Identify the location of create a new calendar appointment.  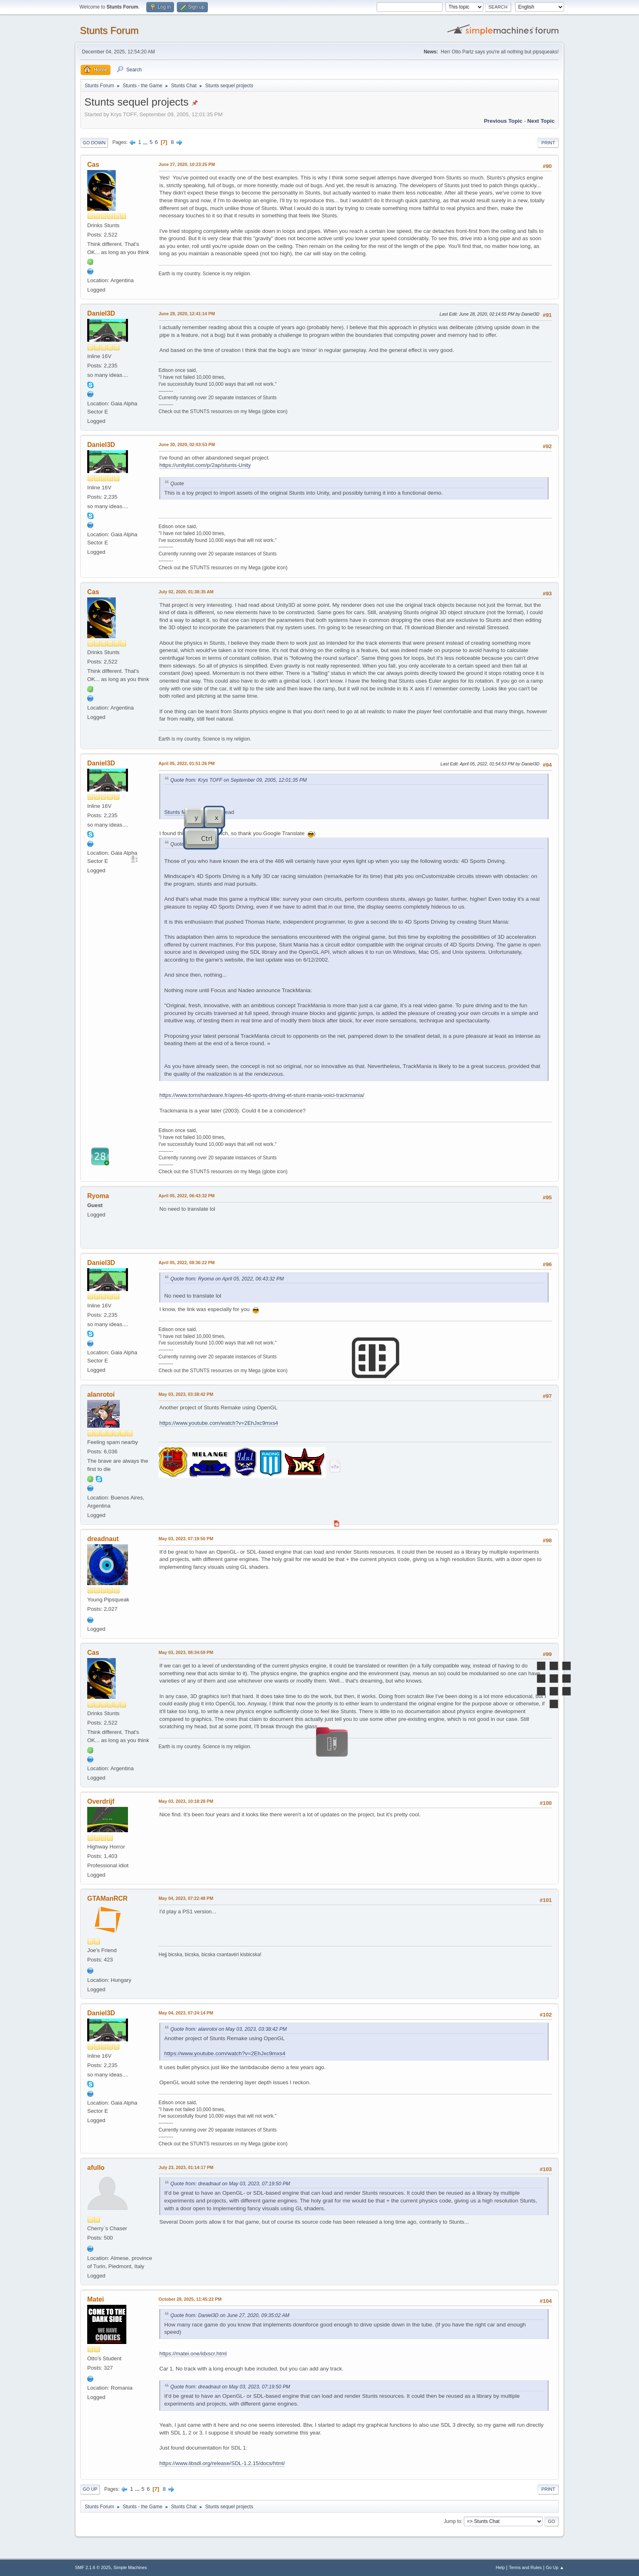
(100, 1156).